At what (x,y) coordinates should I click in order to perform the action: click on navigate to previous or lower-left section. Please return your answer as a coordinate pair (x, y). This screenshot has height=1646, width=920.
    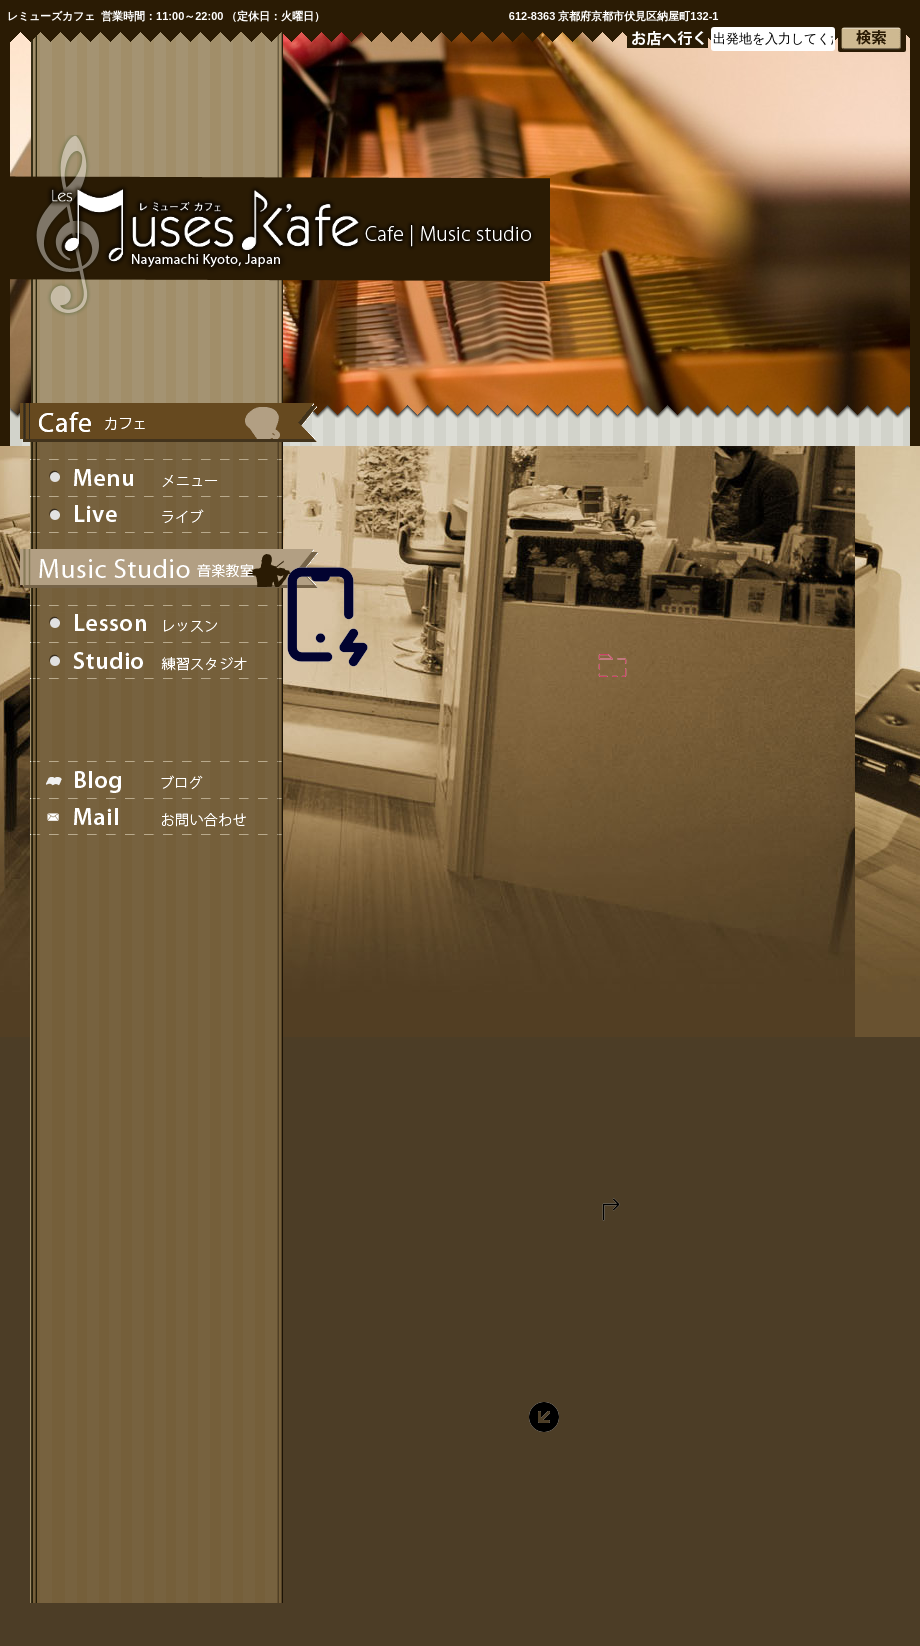
    Looking at the image, I should click on (544, 1417).